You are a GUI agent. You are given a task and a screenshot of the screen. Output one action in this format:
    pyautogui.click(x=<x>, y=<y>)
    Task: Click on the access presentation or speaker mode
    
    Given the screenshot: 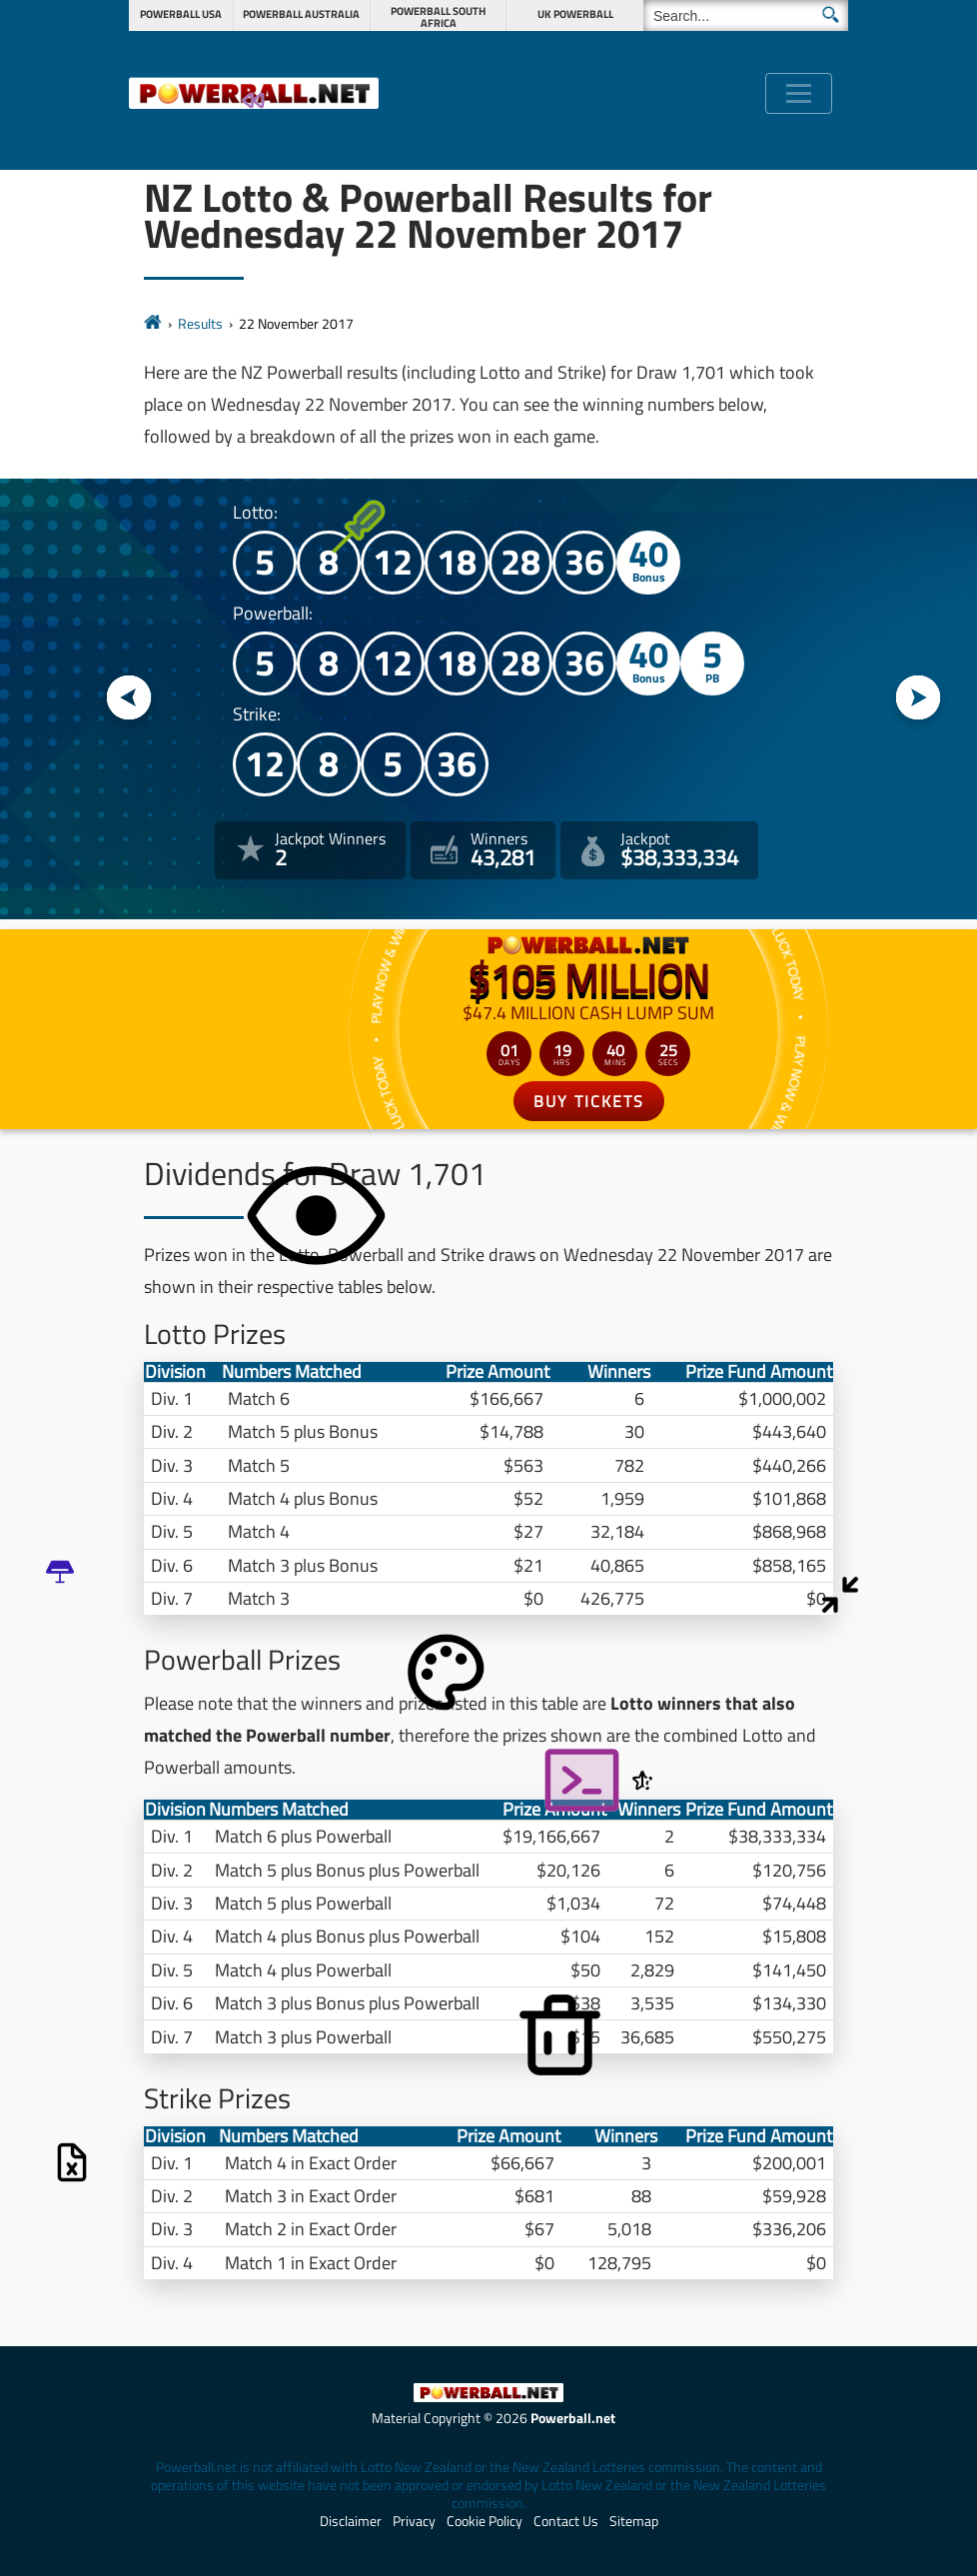 What is the action you would take?
    pyautogui.click(x=60, y=1572)
    